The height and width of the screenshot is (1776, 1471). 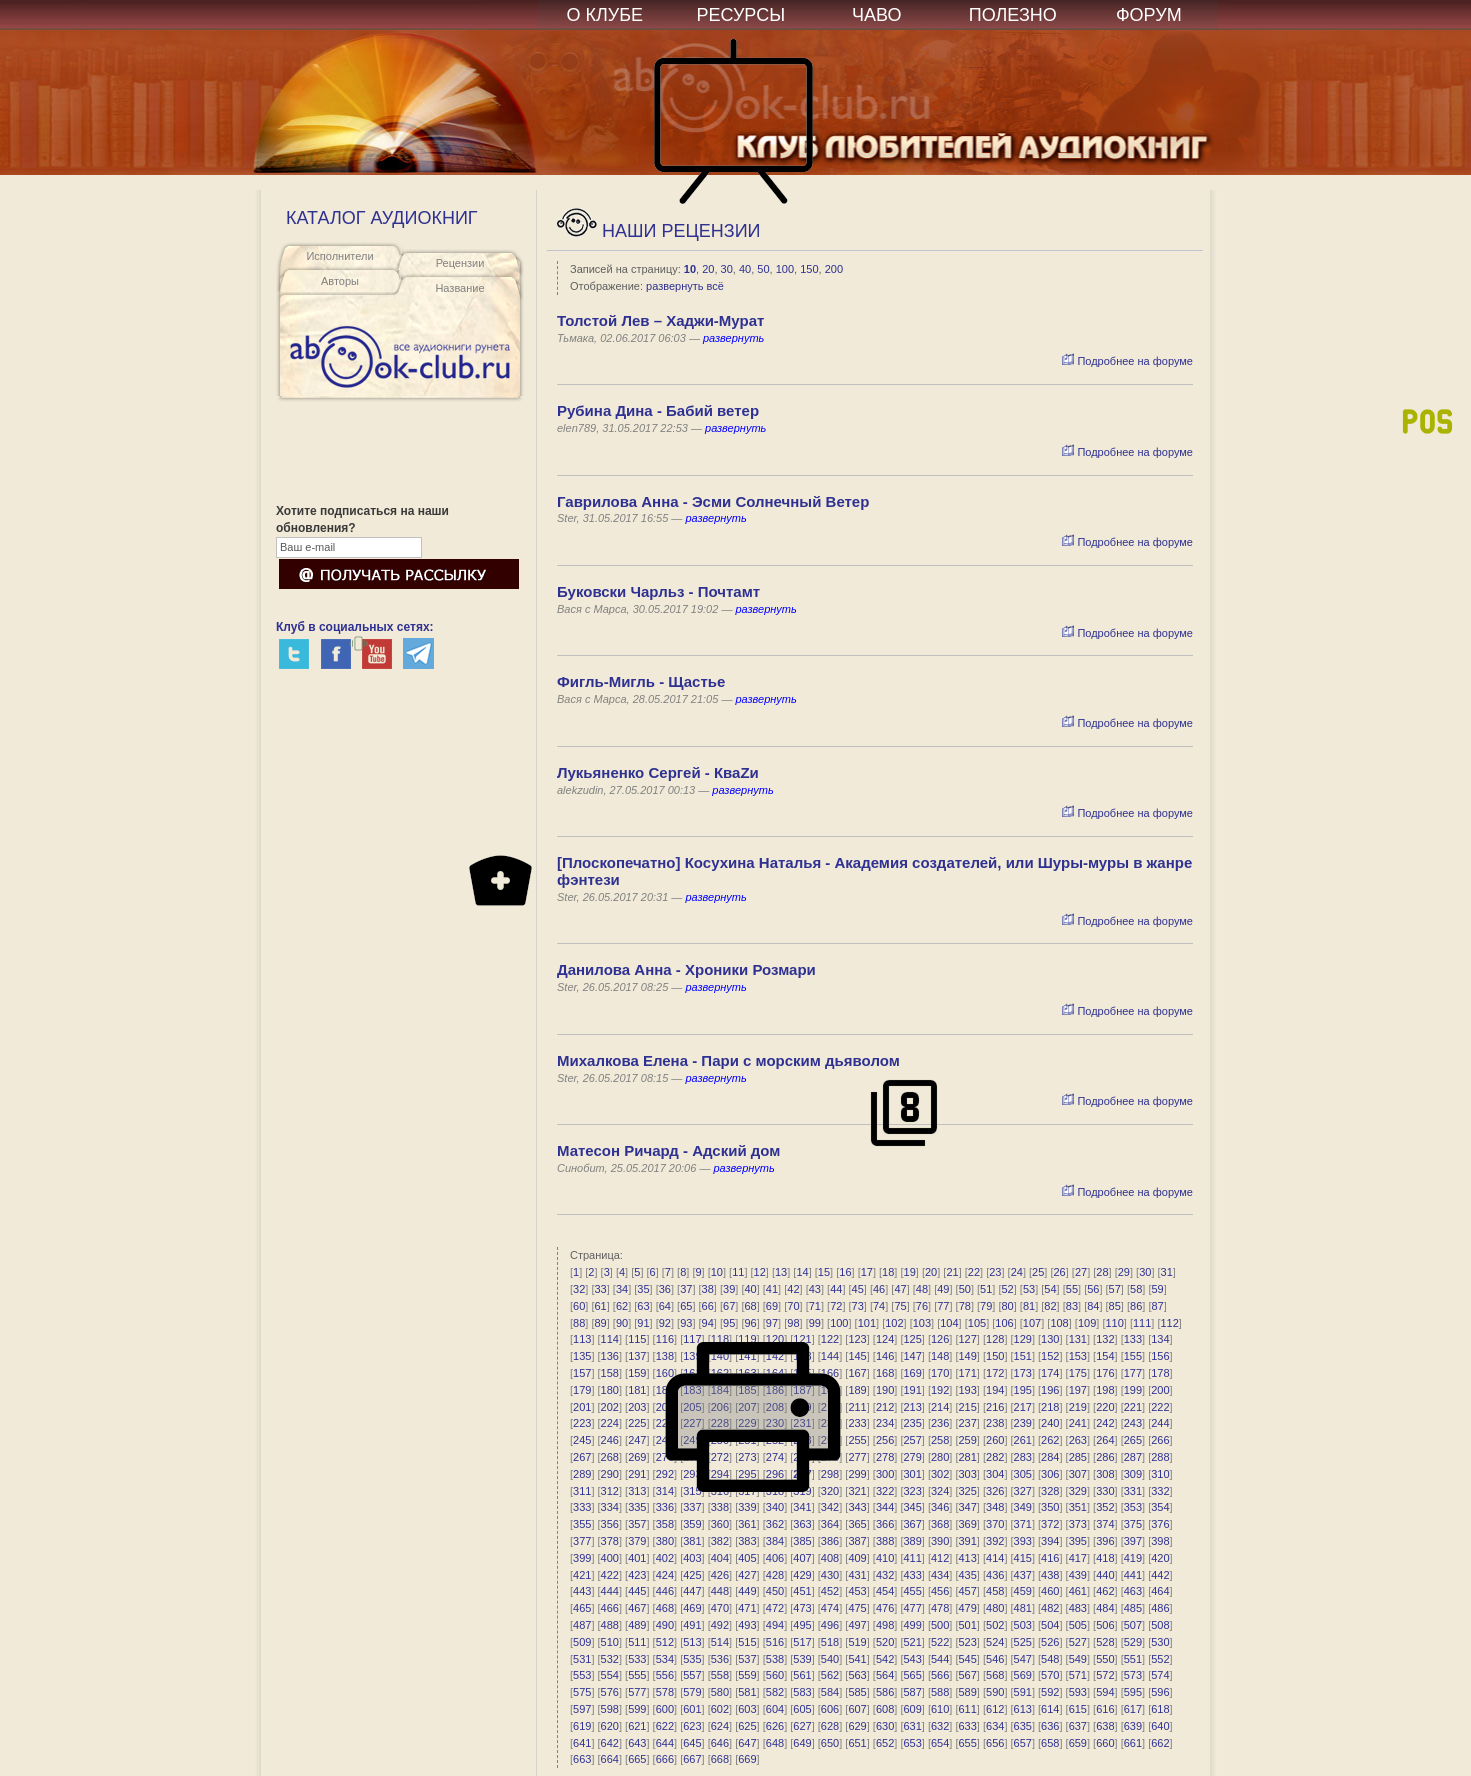 I want to click on print the current document, so click(x=753, y=1417).